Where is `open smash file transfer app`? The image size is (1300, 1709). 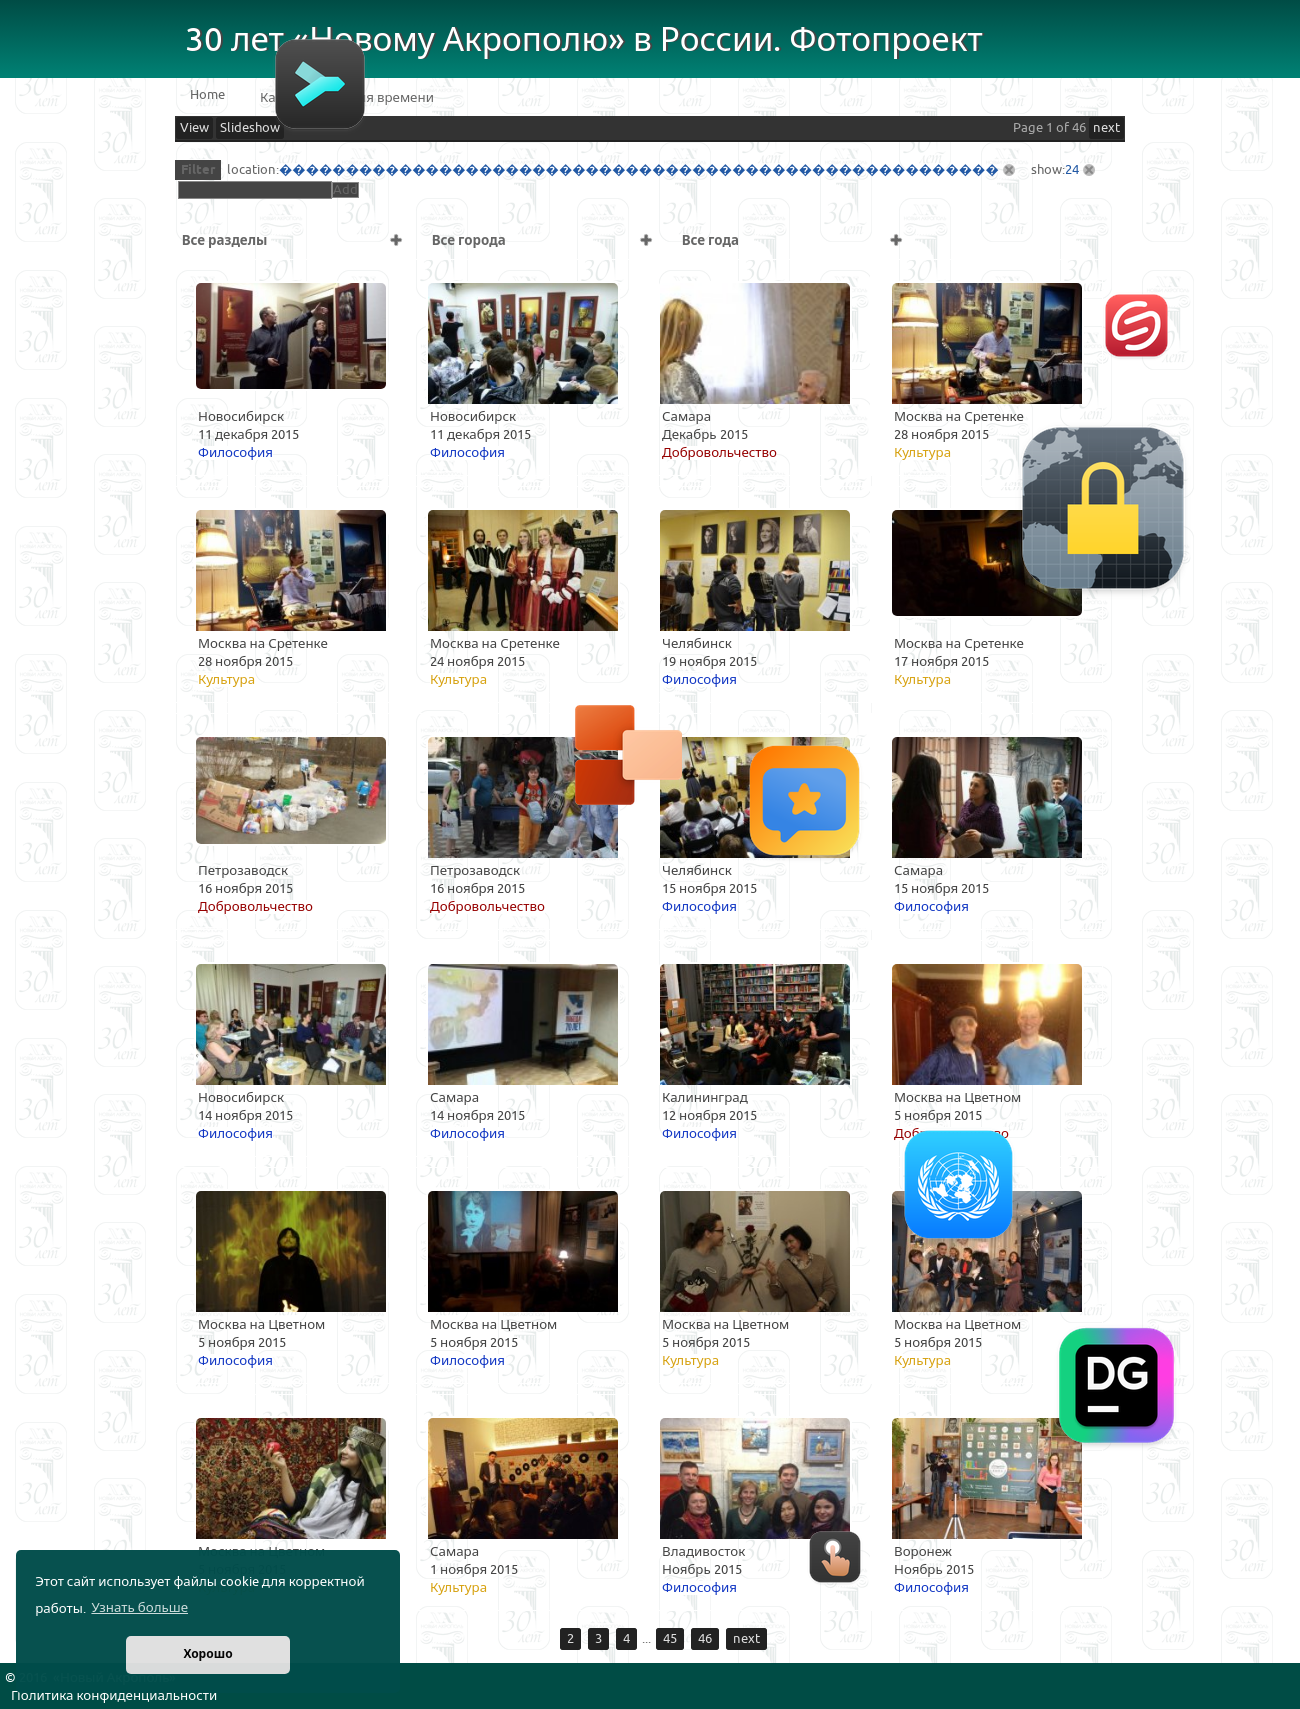
open smash file transfer app is located at coordinates (1136, 325).